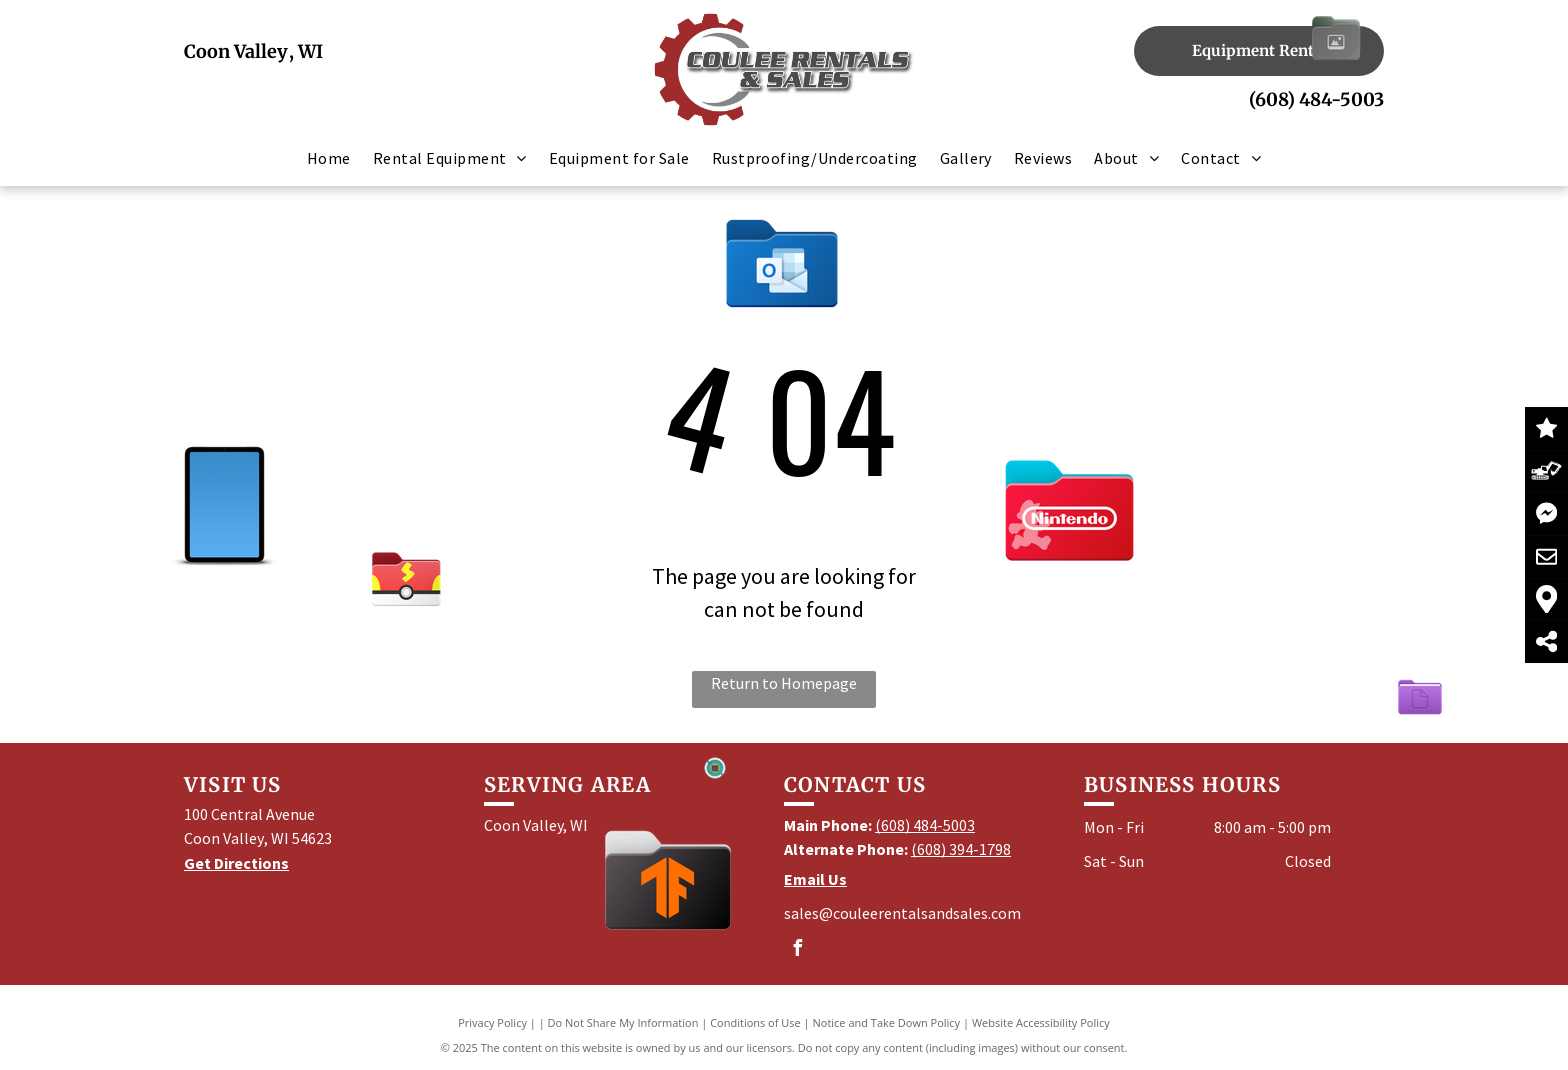 The width and height of the screenshot is (1568, 1070). What do you see at coordinates (1420, 697) in the screenshot?
I see `open your documents folder` at bounding box center [1420, 697].